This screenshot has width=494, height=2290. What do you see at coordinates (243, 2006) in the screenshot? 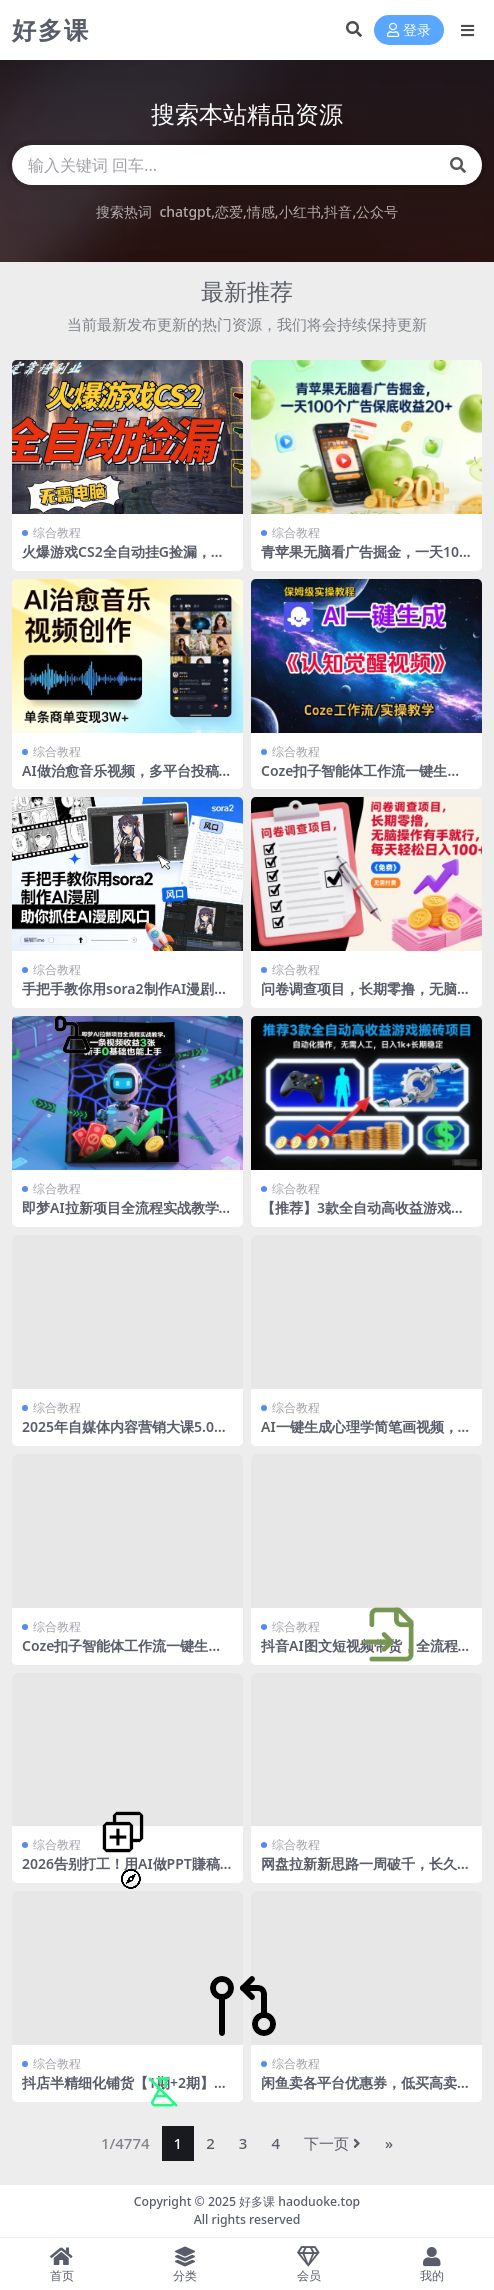
I see `create a new pull request` at bounding box center [243, 2006].